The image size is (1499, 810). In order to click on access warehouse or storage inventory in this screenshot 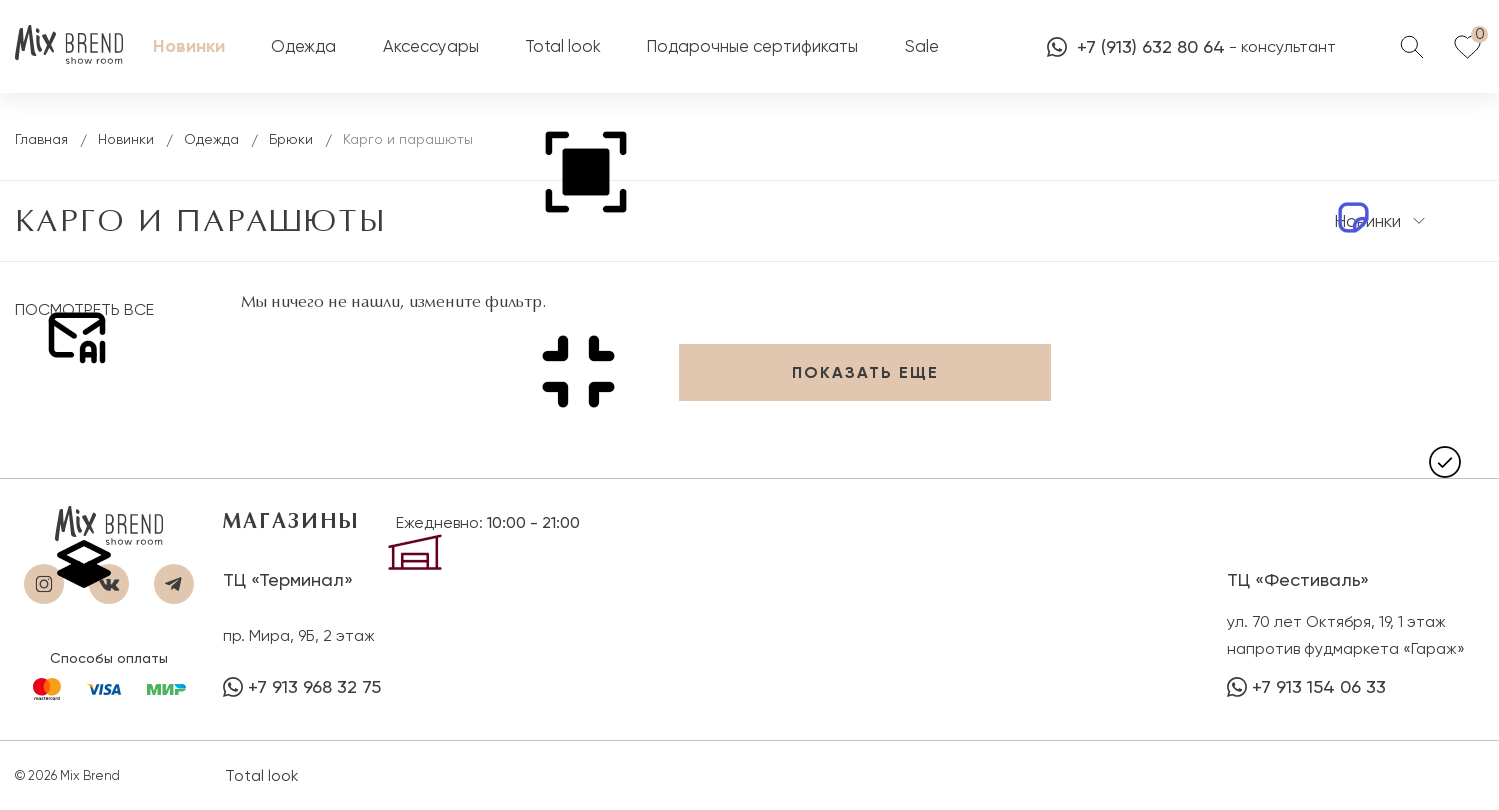, I will do `click(415, 554)`.